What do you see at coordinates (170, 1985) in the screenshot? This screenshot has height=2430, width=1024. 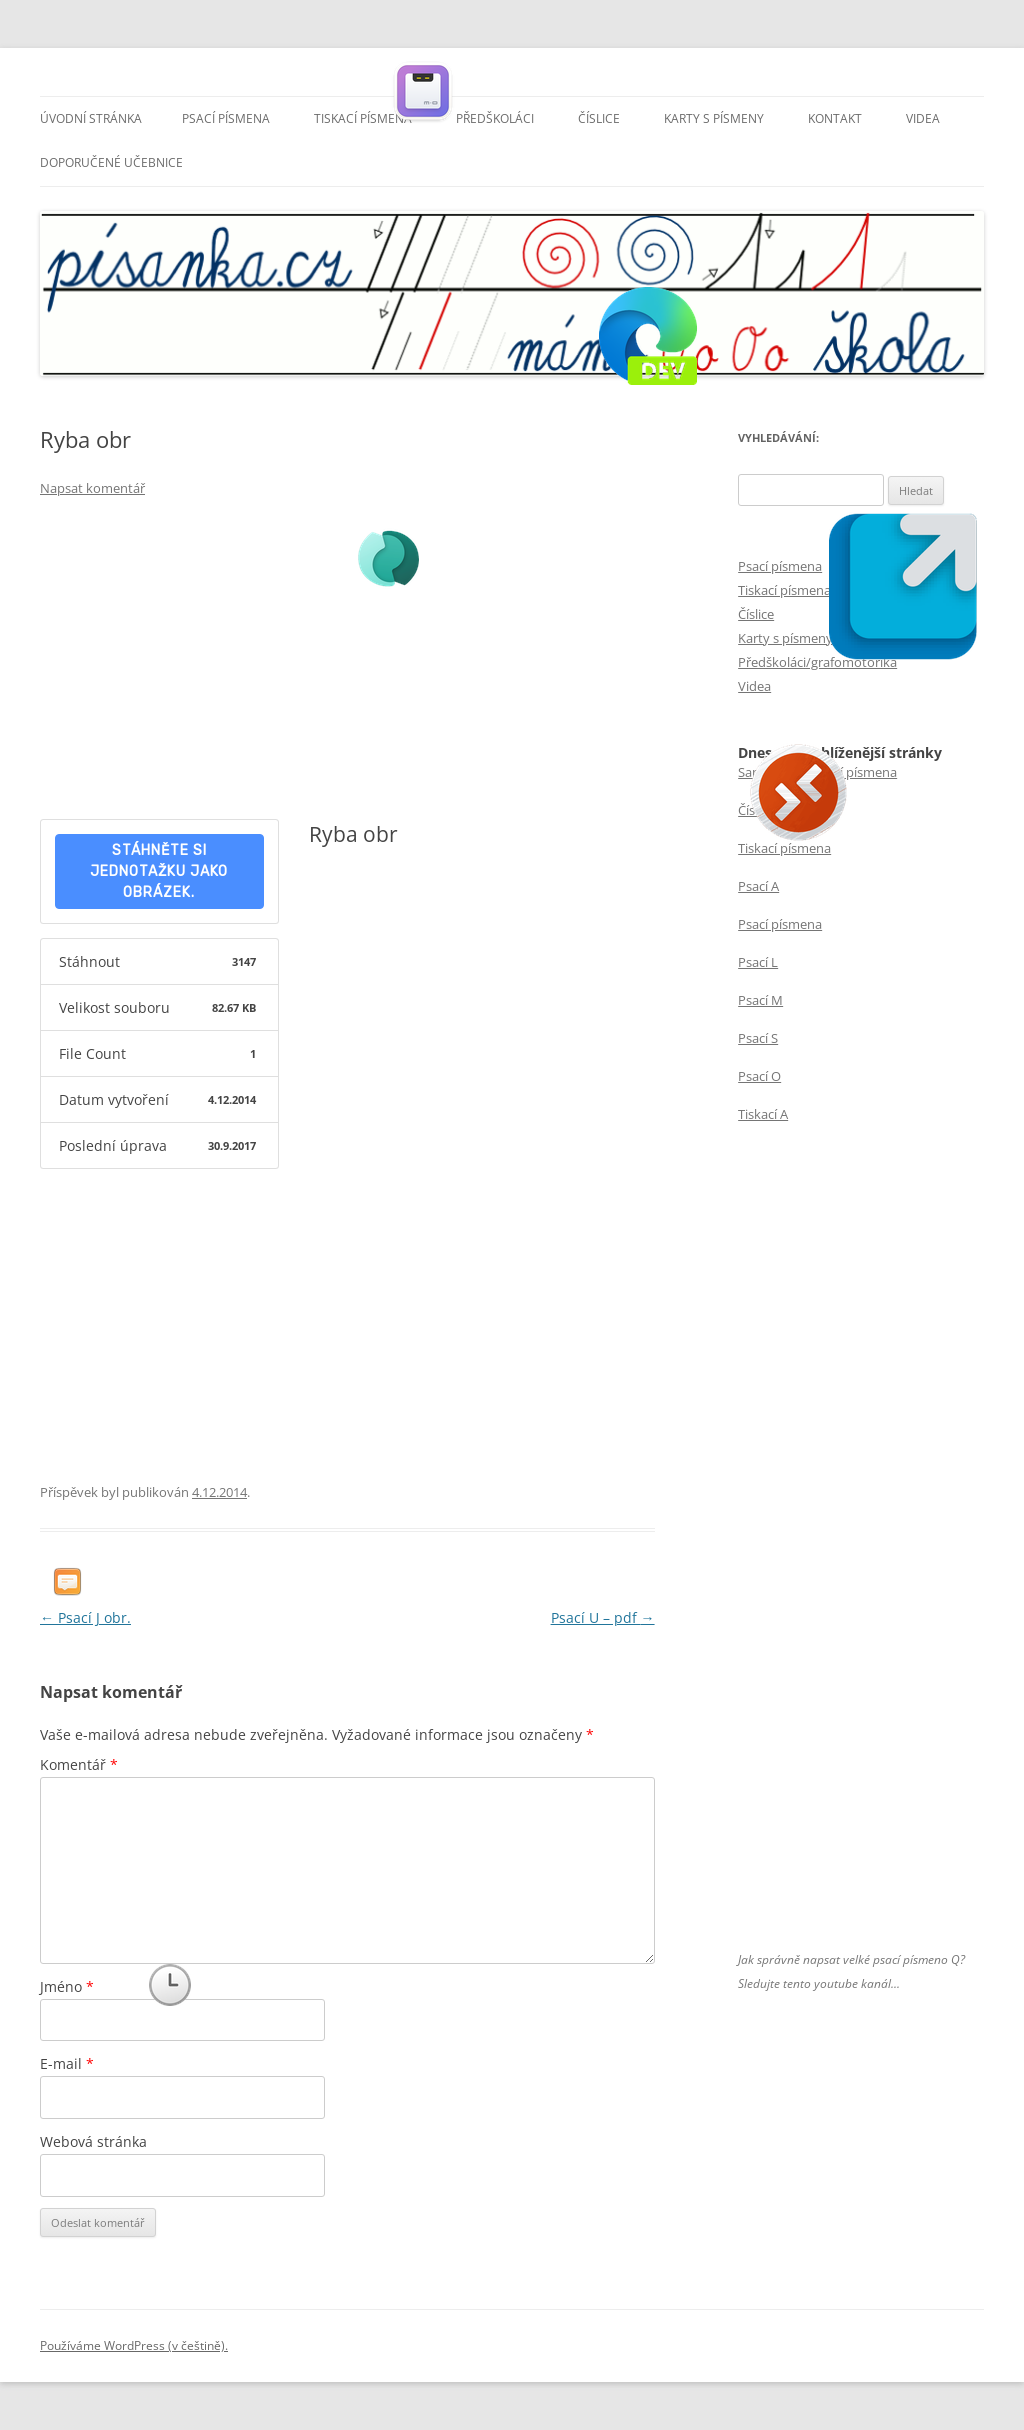 I see `indicates a time-sensitive or scheduled item` at bounding box center [170, 1985].